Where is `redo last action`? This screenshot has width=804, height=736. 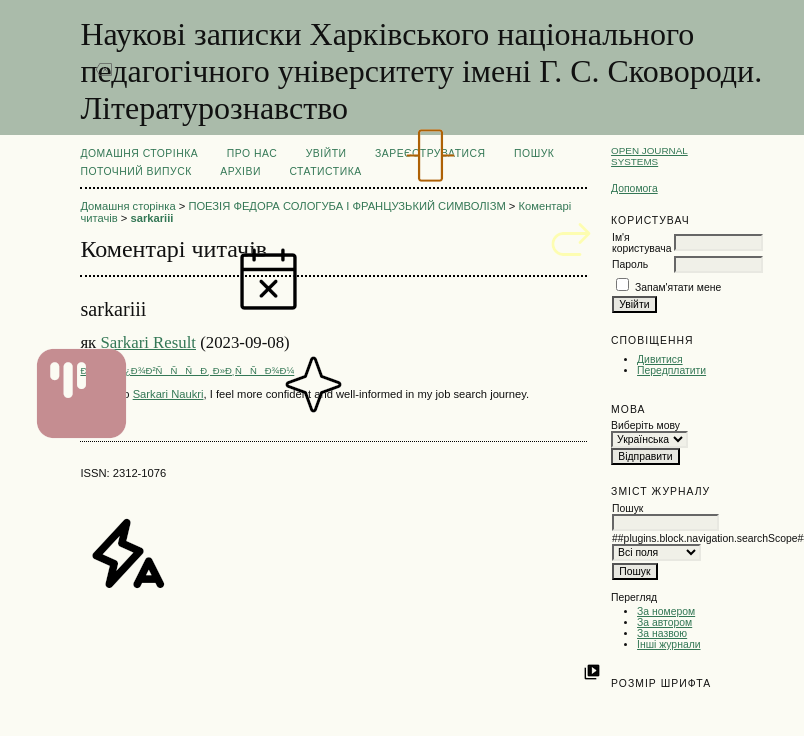
redo last action is located at coordinates (571, 241).